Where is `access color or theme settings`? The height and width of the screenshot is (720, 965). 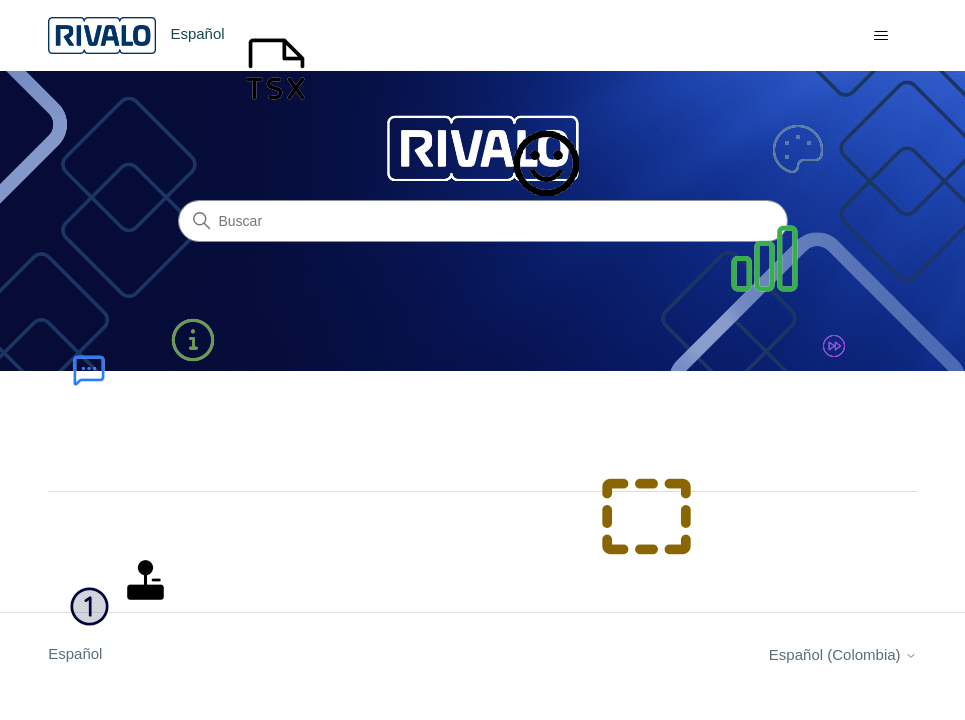
access color or theme settings is located at coordinates (798, 150).